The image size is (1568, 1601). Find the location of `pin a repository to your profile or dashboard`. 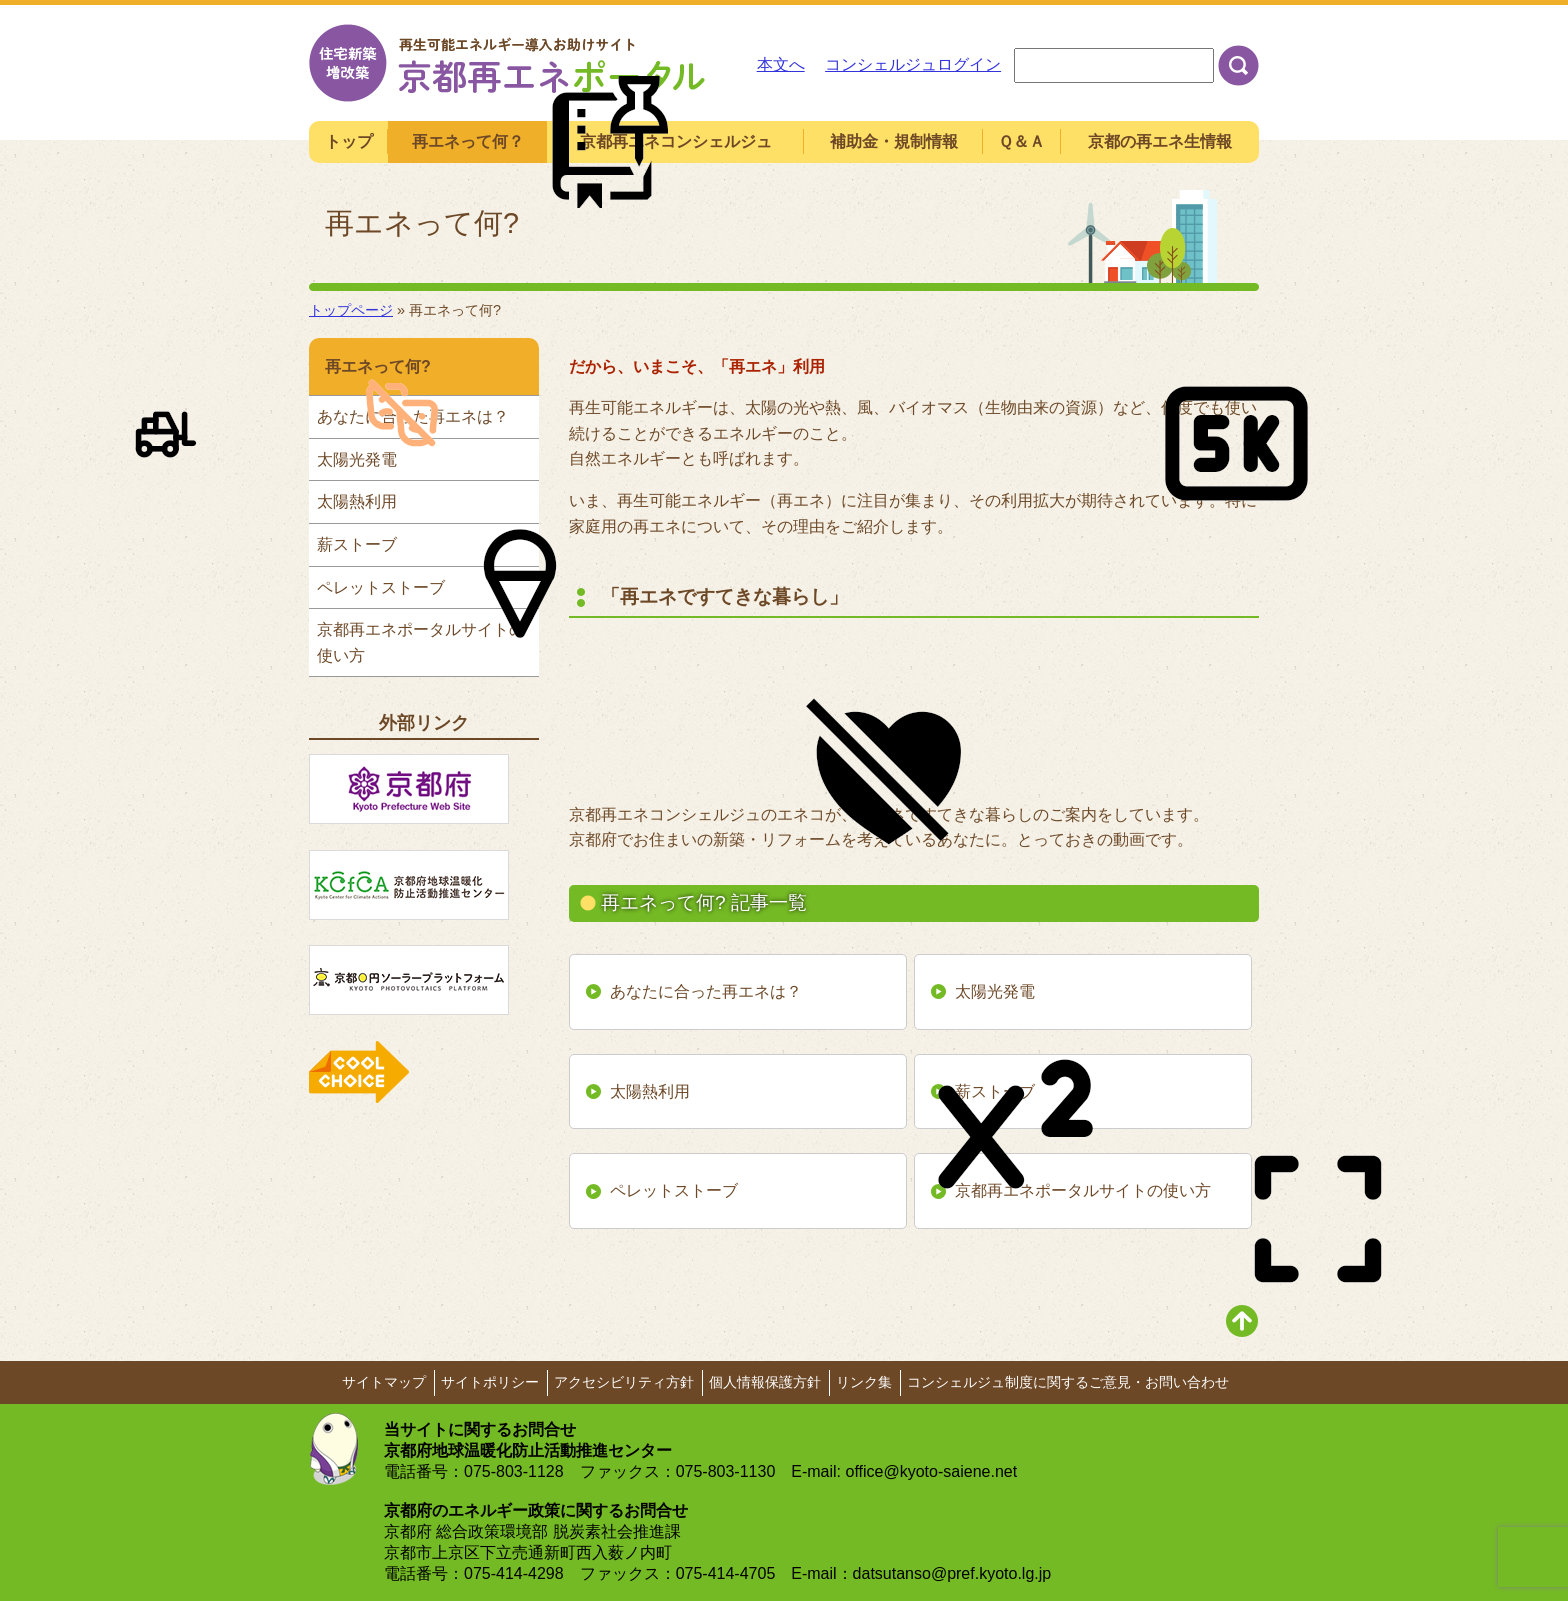

pin a repository to your profile or dashboard is located at coordinates (602, 142).